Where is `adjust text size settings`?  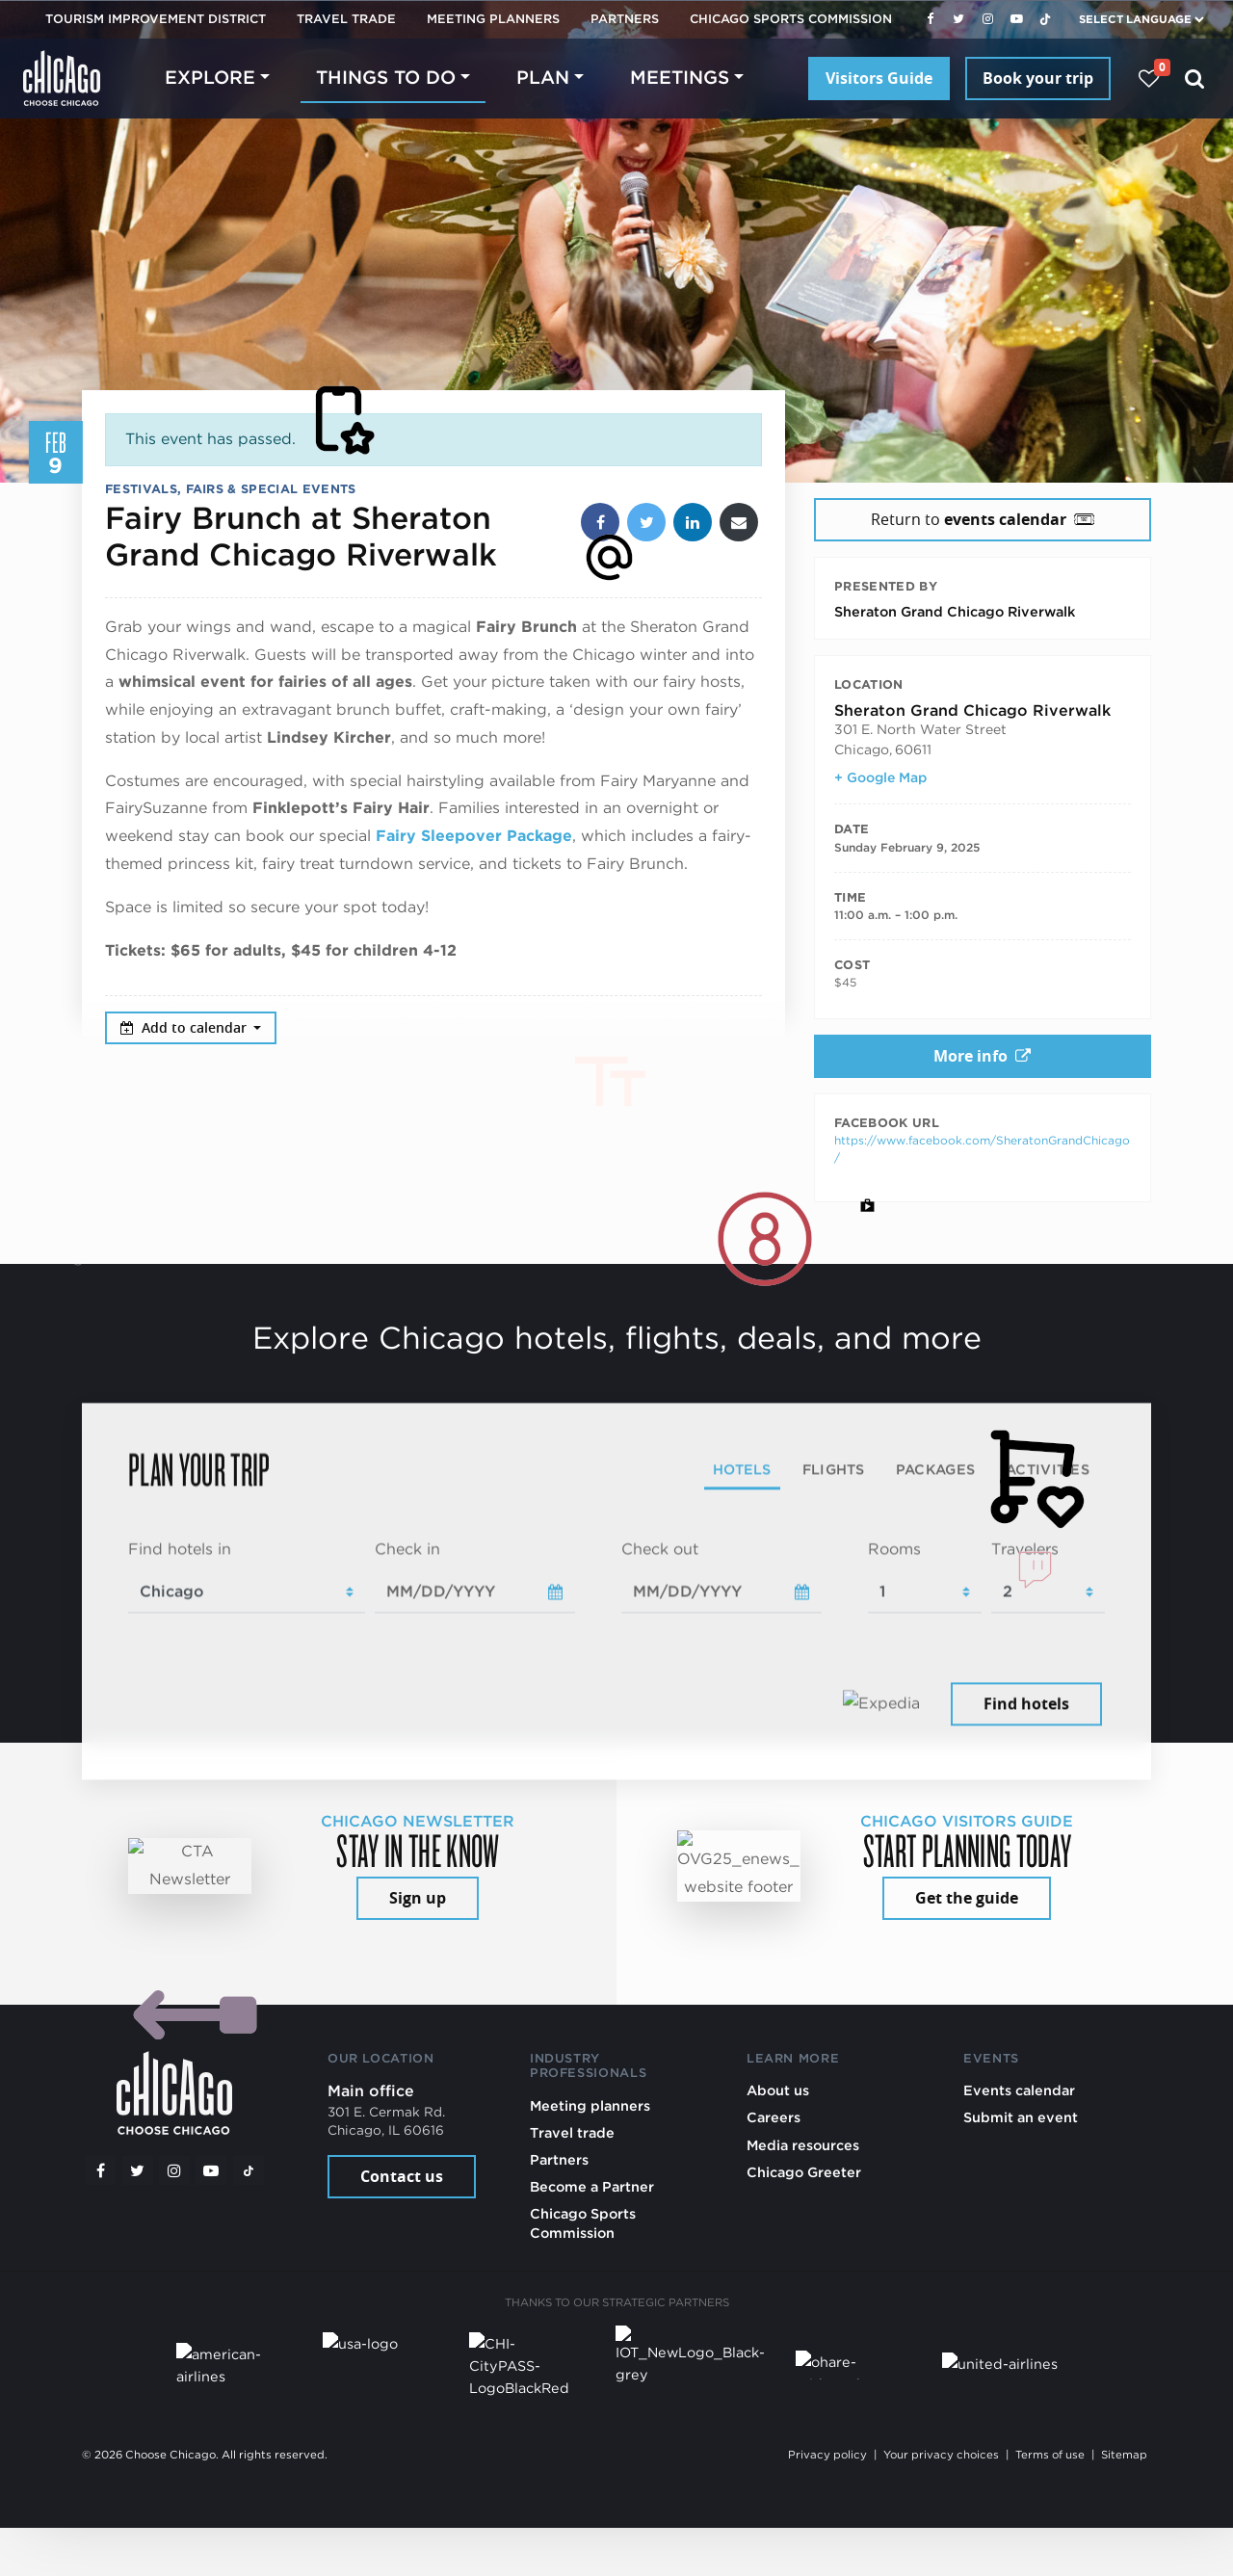
adjust text size settings is located at coordinates (610, 1081).